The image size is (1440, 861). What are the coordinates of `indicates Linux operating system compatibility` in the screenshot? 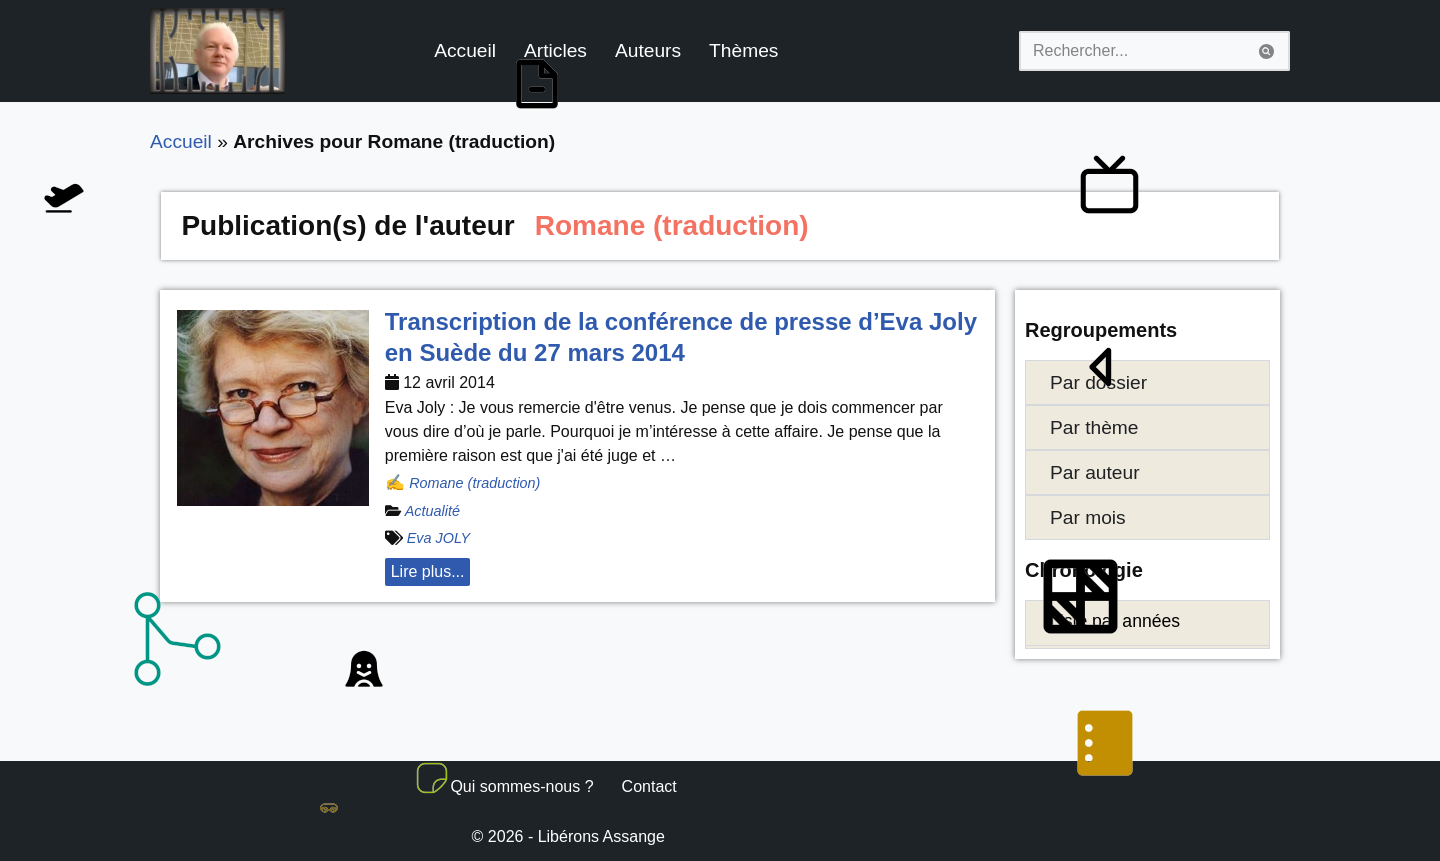 It's located at (364, 671).